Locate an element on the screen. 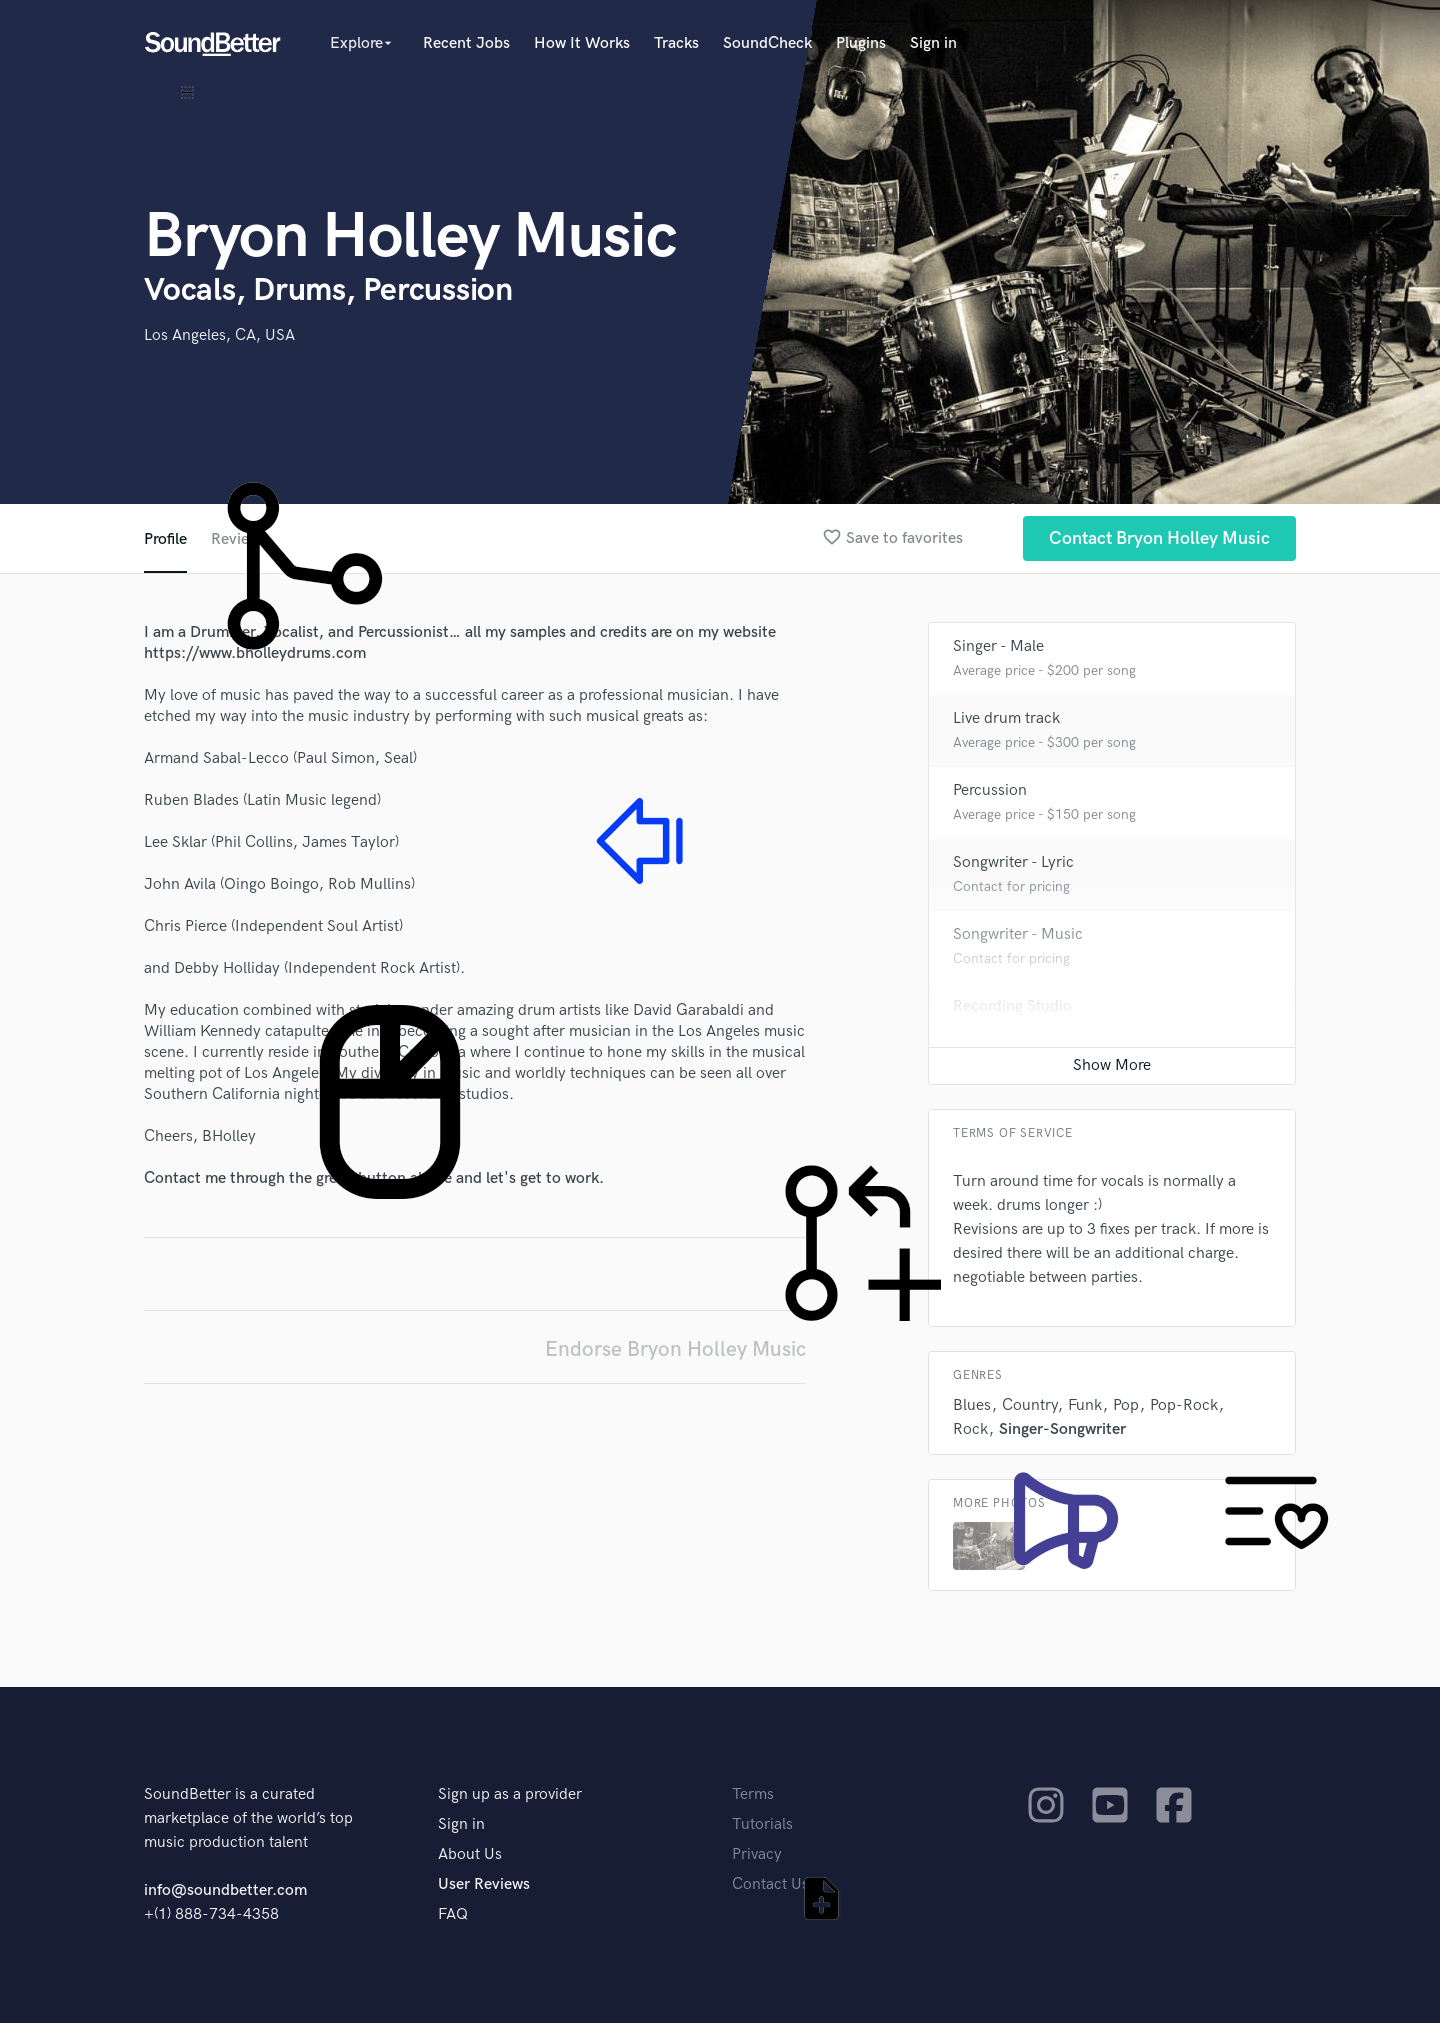 The image size is (1440, 2023). go back to previous screen is located at coordinates (643, 841).